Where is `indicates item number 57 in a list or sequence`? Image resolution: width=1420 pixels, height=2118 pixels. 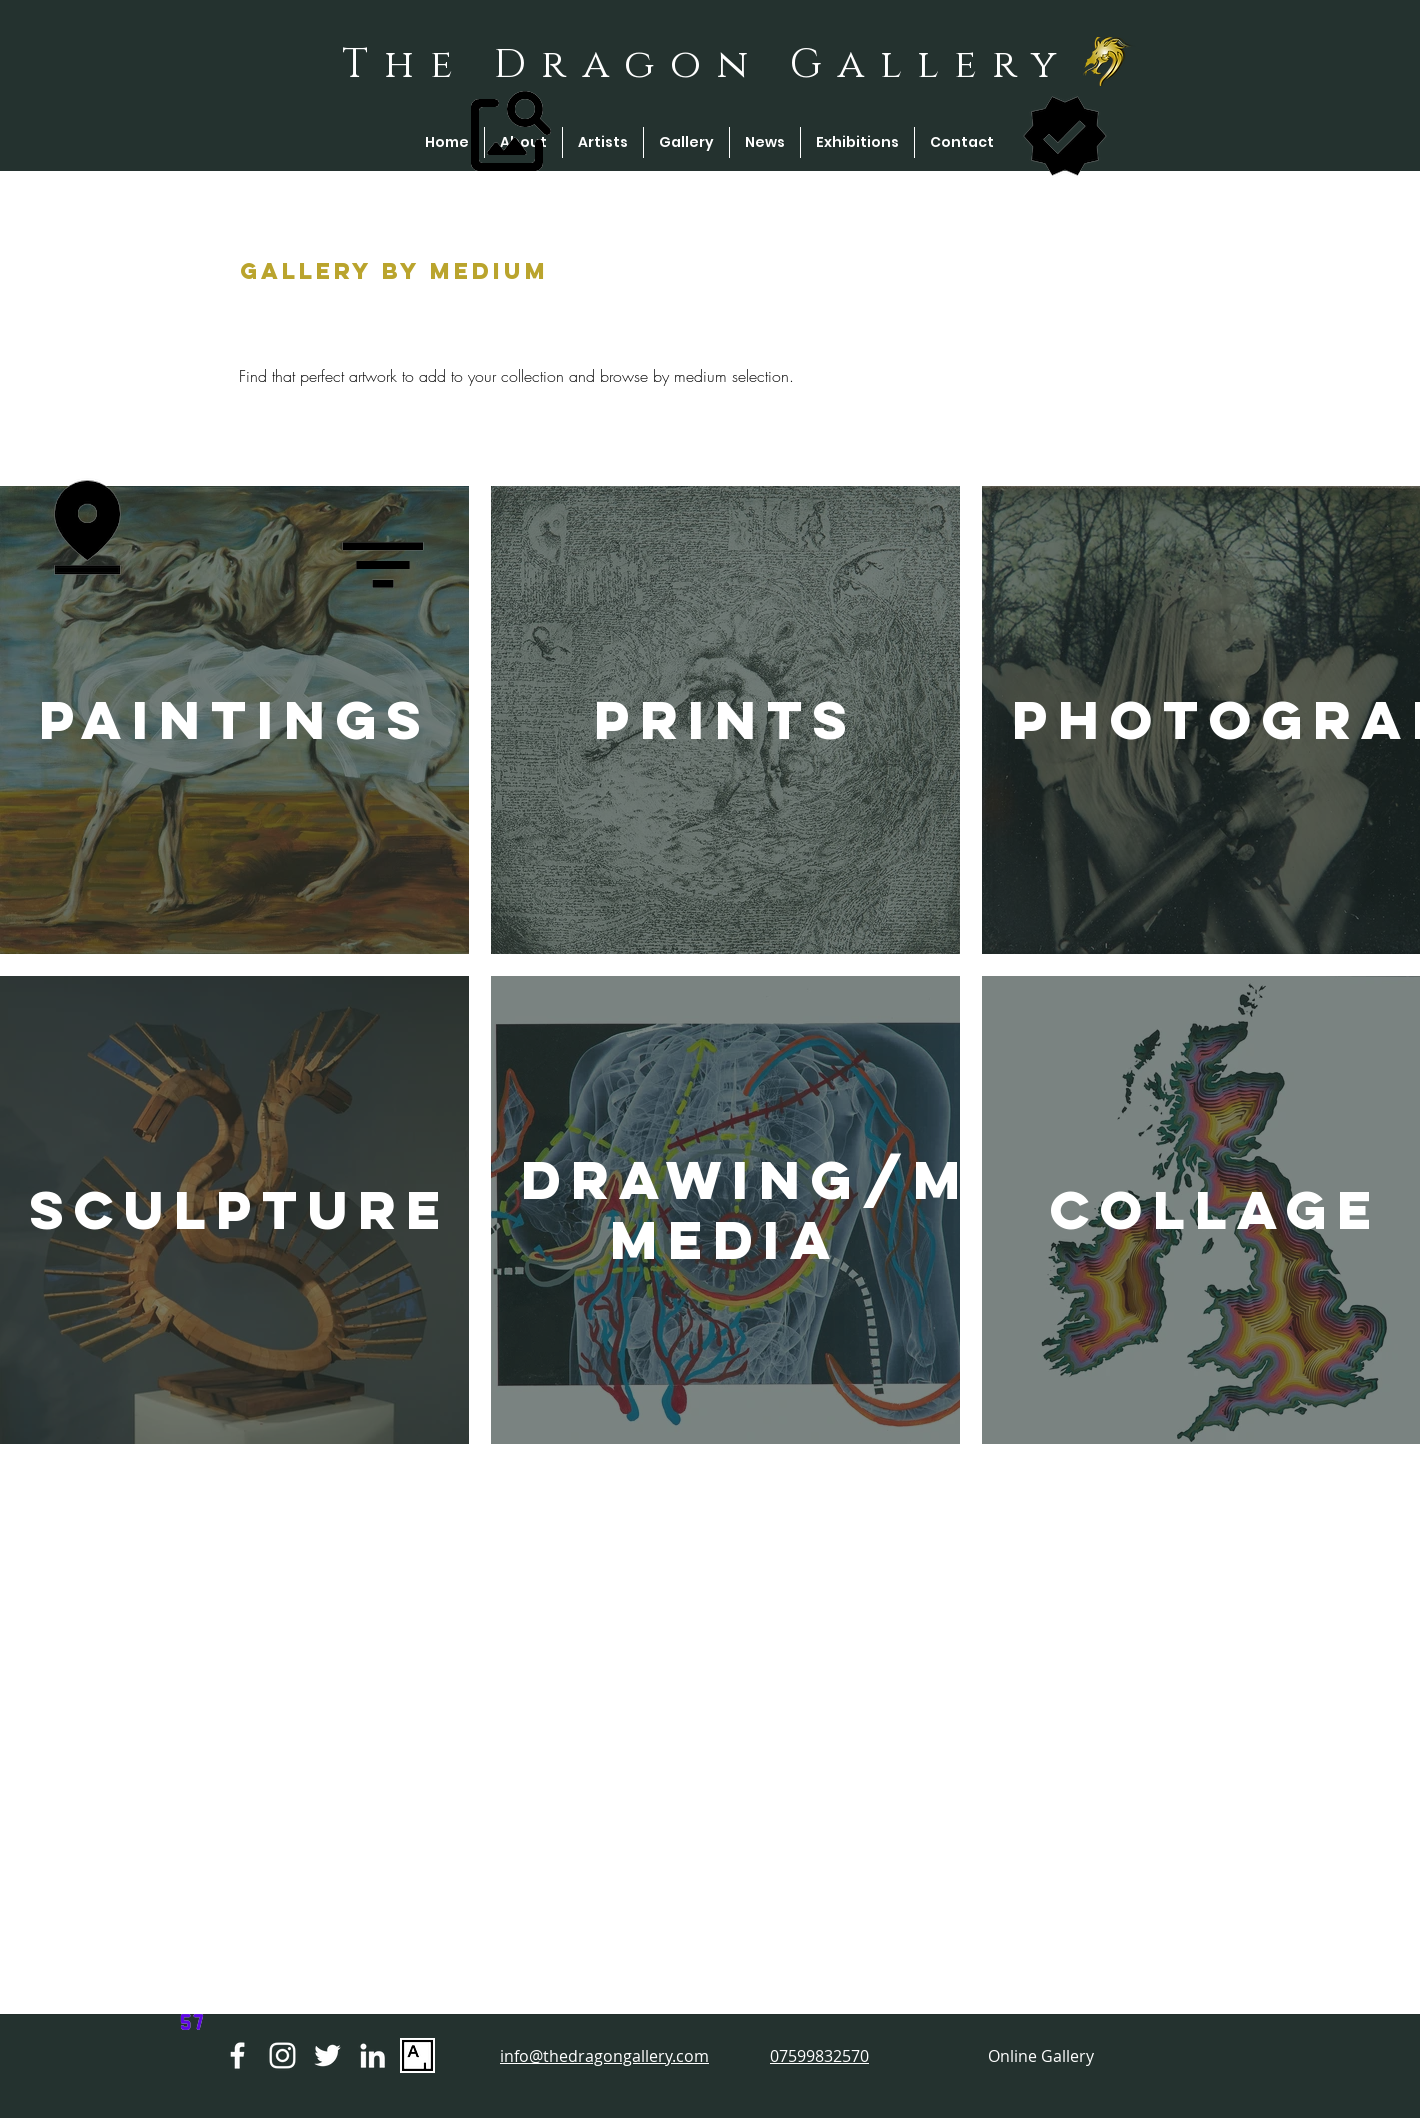
indicates item number 57 in a list or sequence is located at coordinates (192, 2022).